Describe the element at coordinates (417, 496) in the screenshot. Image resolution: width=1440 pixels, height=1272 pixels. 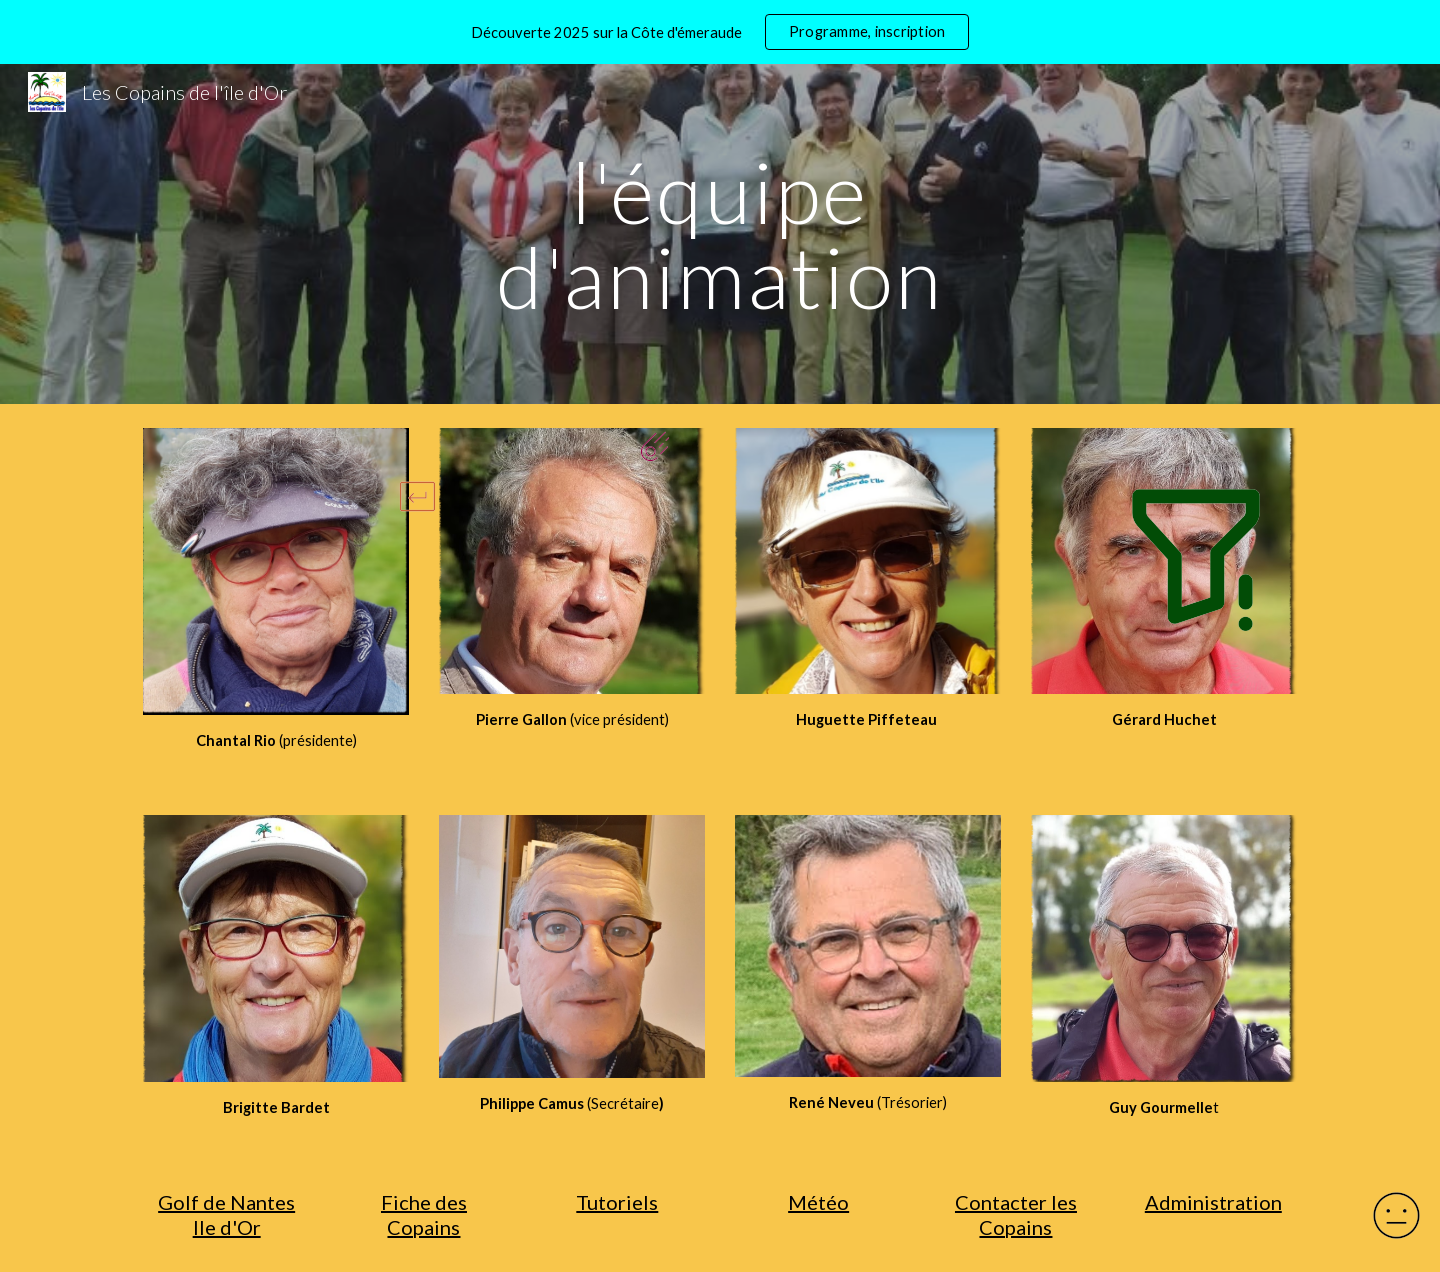
I see `press enter or return key` at that location.